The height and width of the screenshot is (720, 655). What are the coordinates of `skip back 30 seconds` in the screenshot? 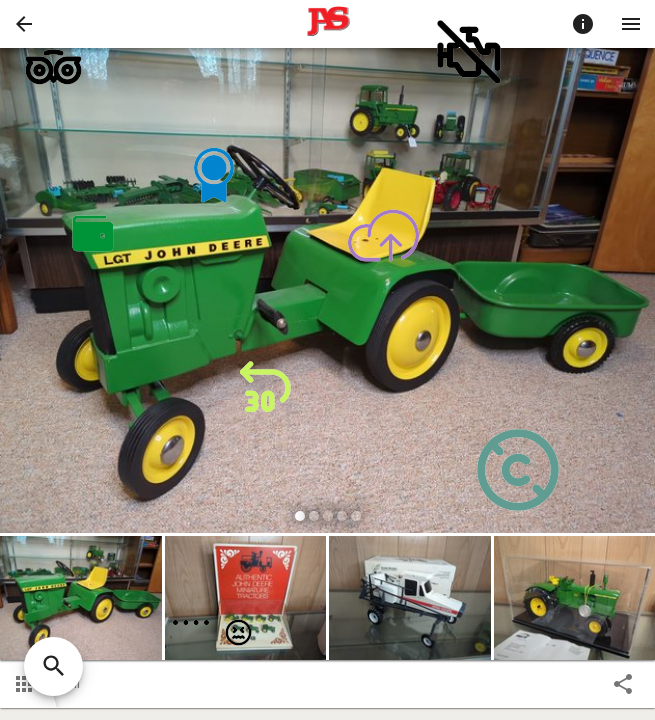 It's located at (264, 388).